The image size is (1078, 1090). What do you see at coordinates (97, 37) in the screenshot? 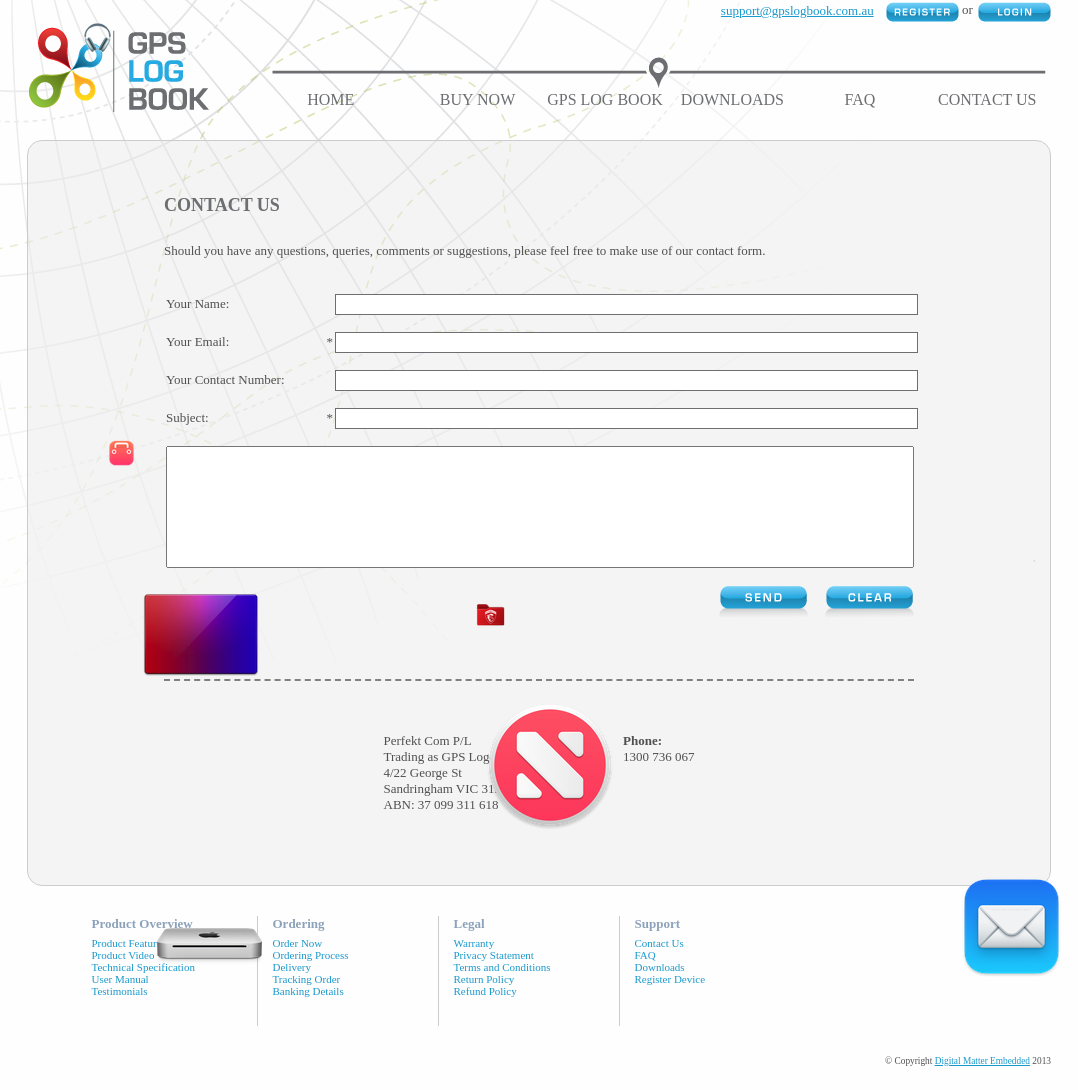
I see `bluetooth headphones connected` at bounding box center [97, 37].